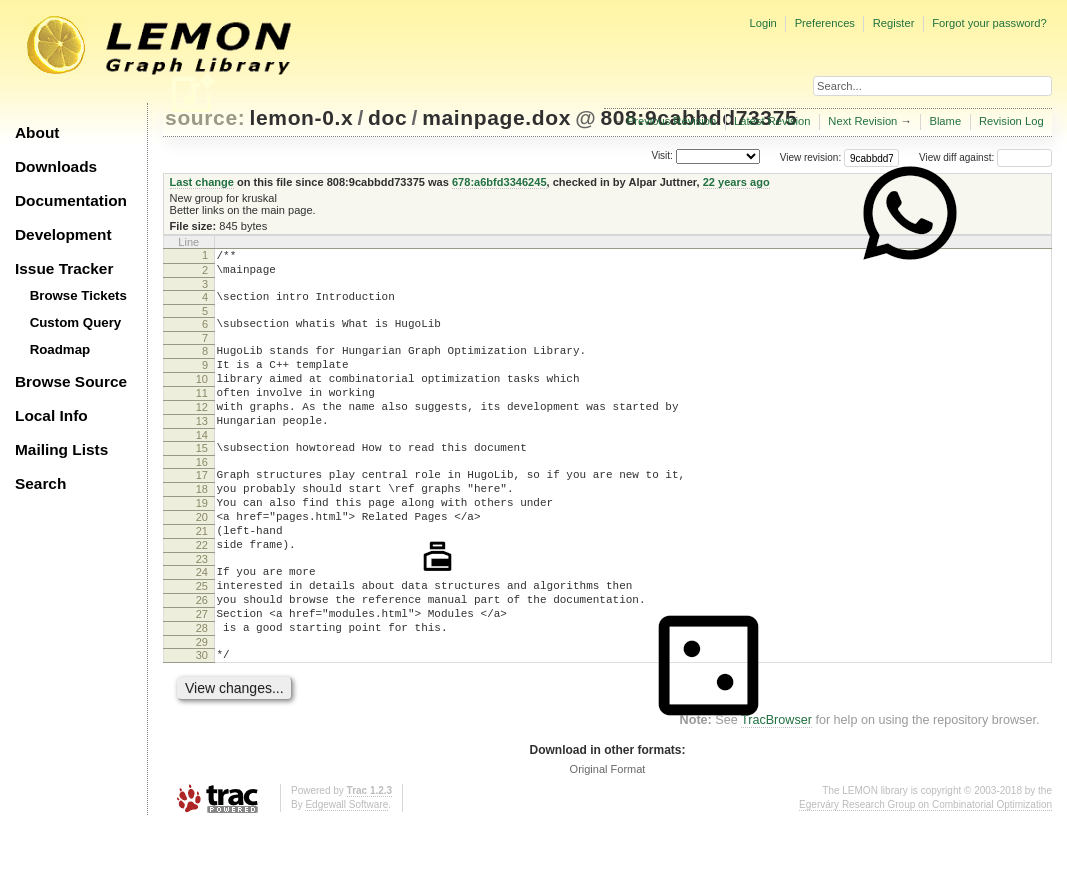 This screenshot has height=894, width=1067. Describe the element at coordinates (910, 213) in the screenshot. I see `open WhatsApp messaging app` at that location.